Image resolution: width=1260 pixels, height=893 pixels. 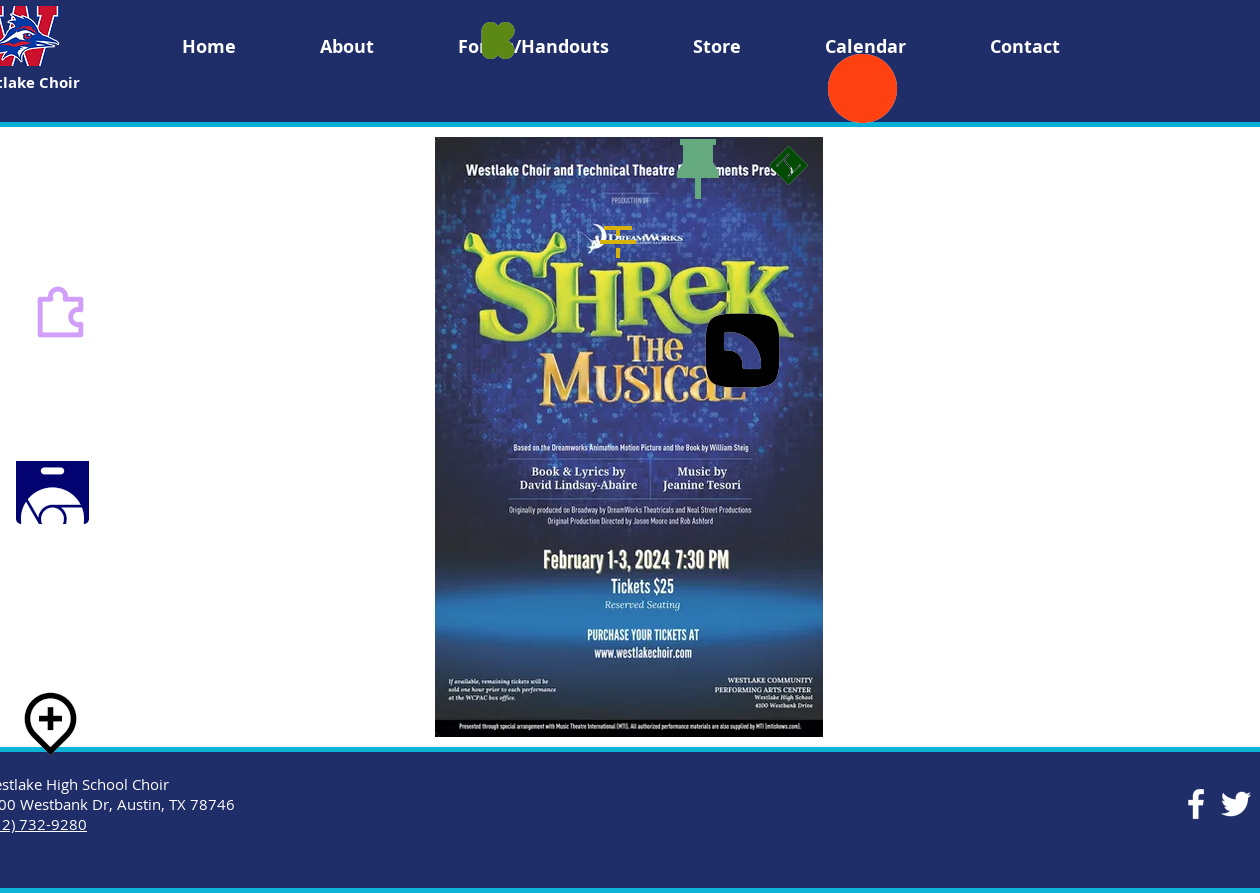 What do you see at coordinates (742, 350) in the screenshot?
I see `open Spectrum community app` at bounding box center [742, 350].